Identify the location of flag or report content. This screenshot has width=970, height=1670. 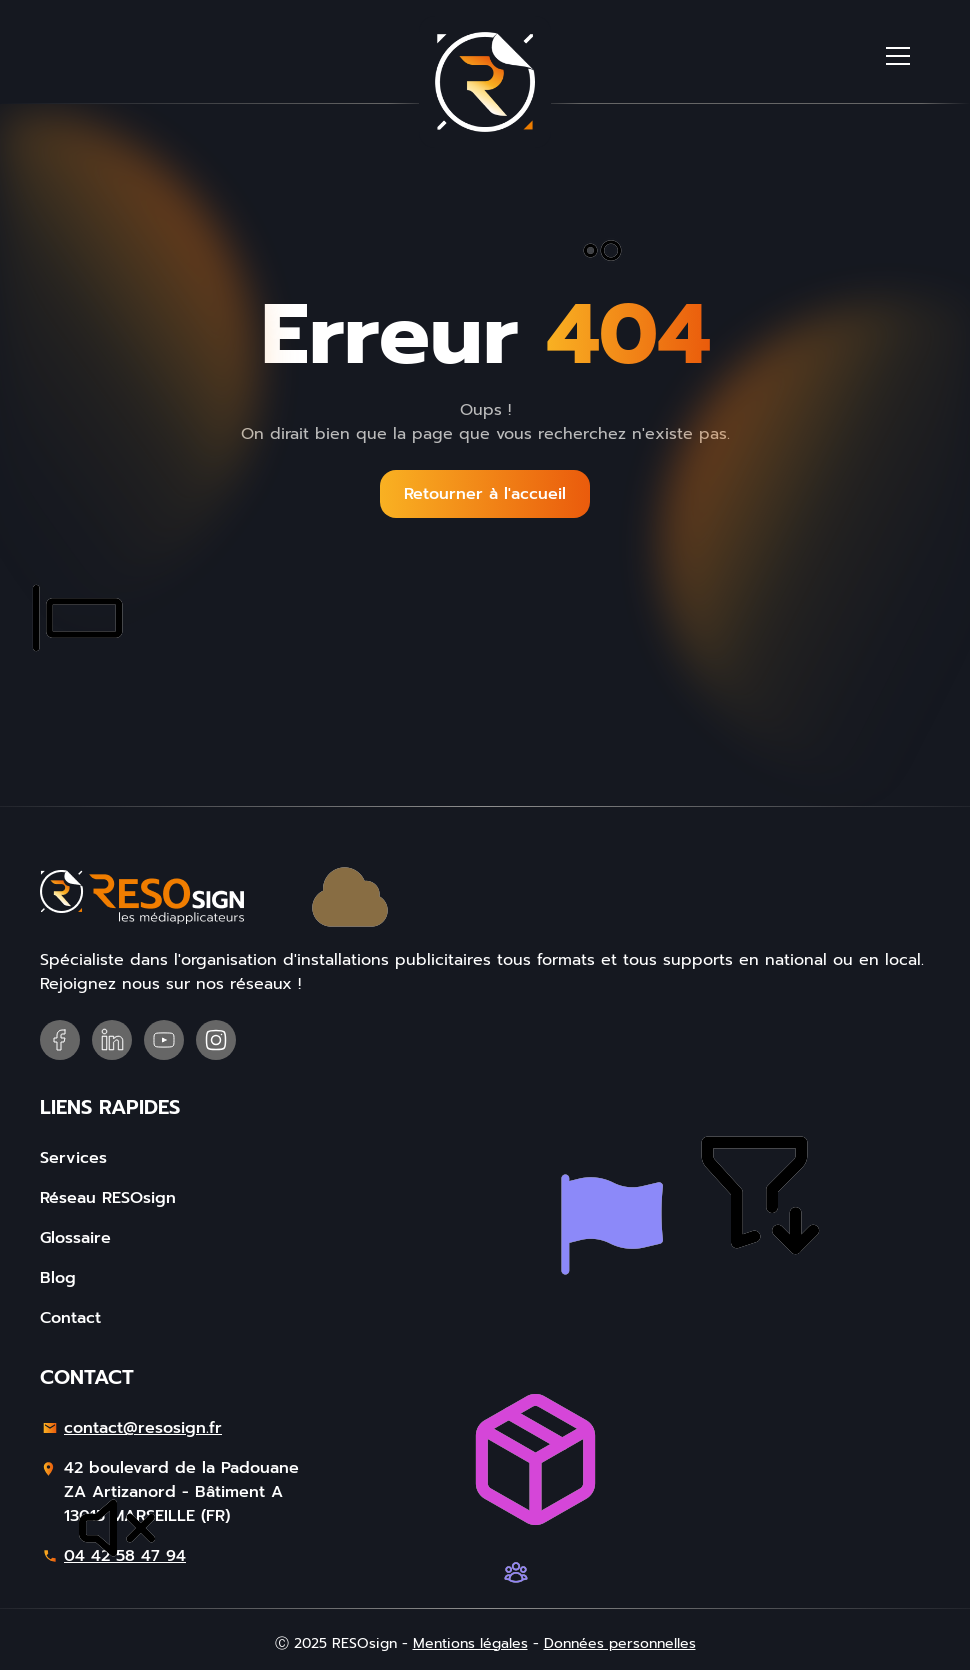
(611, 1224).